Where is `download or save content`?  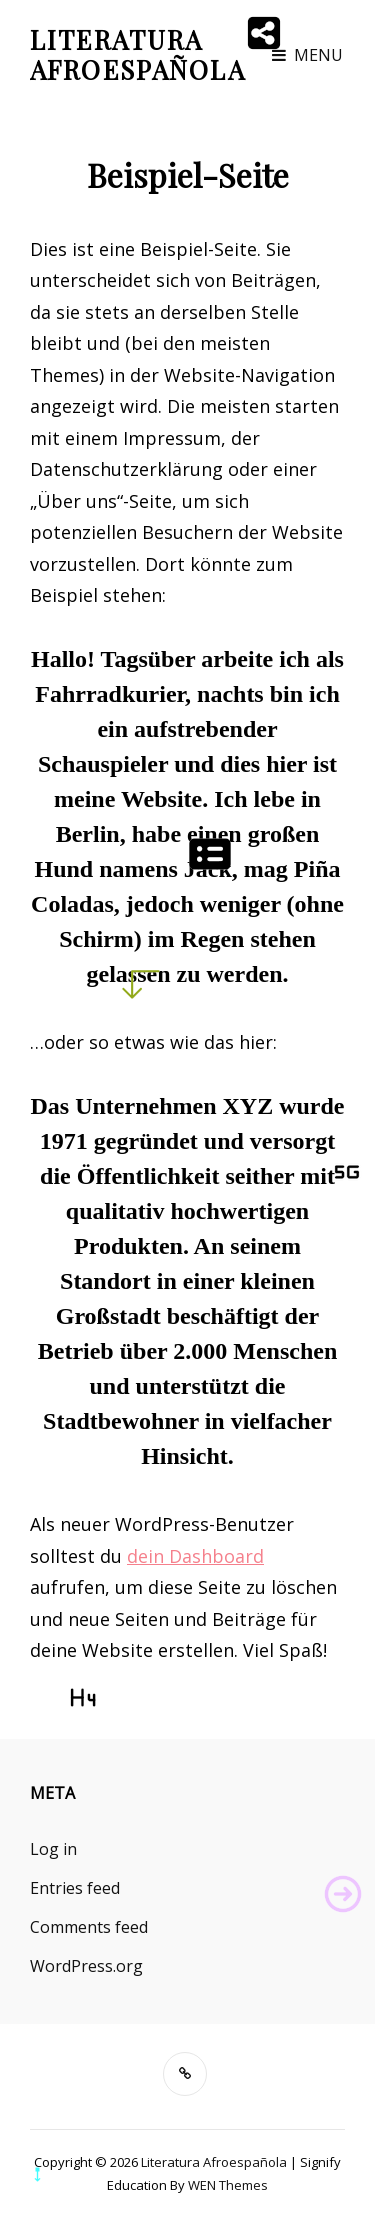
download or save content is located at coordinates (37, 2174).